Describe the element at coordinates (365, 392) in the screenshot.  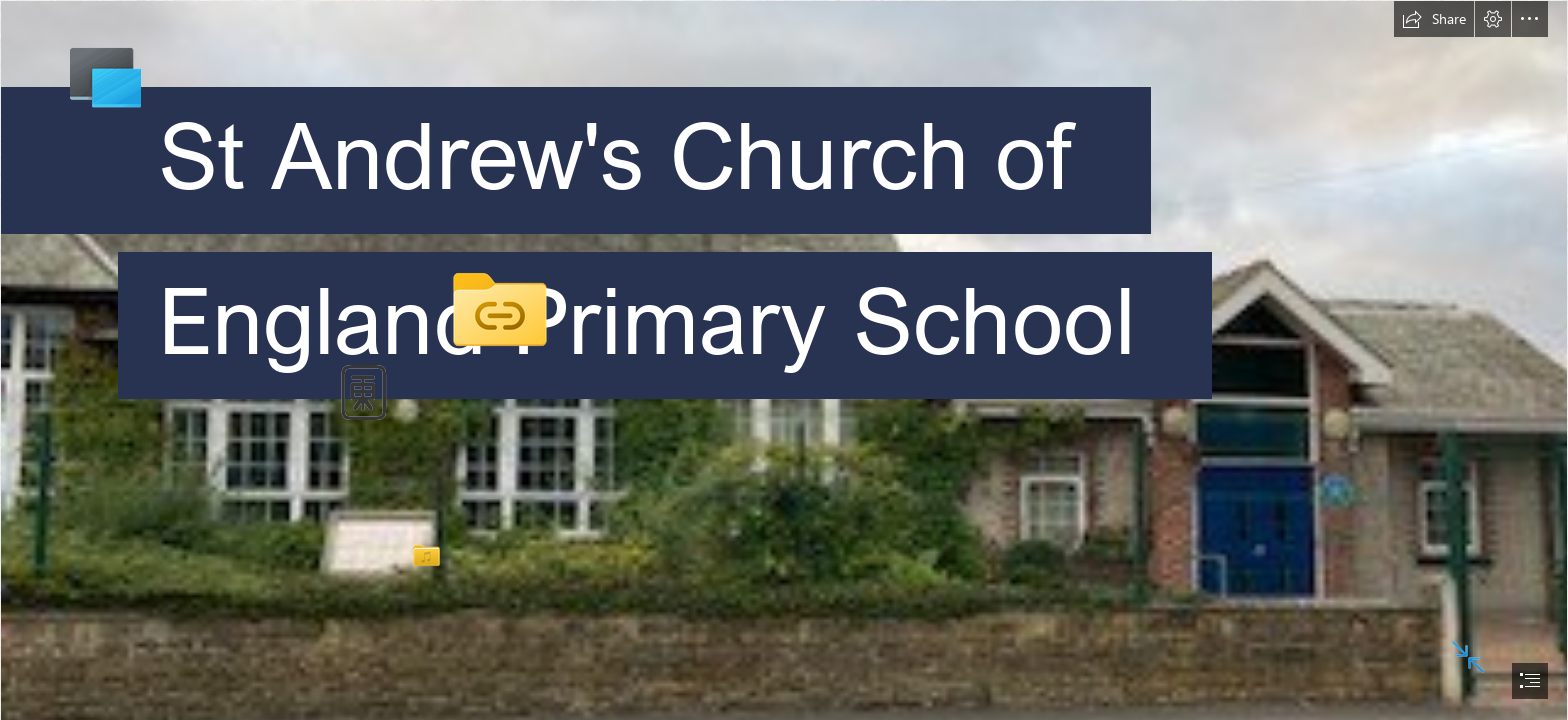
I see `launch gnome mahjongg tile matching game` at that location.